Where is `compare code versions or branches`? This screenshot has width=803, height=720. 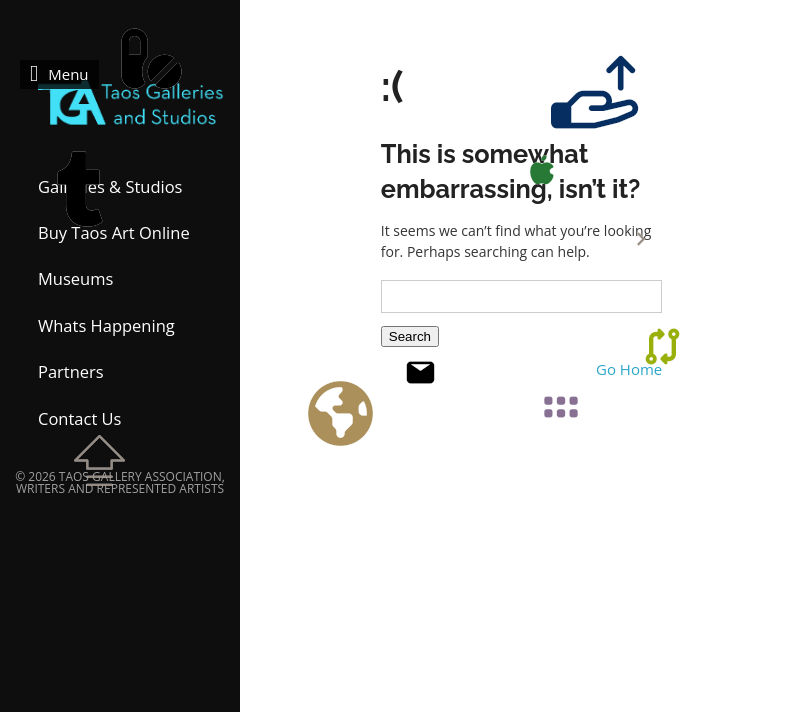 compare code versions or branches is located at coordinates (662, 346).